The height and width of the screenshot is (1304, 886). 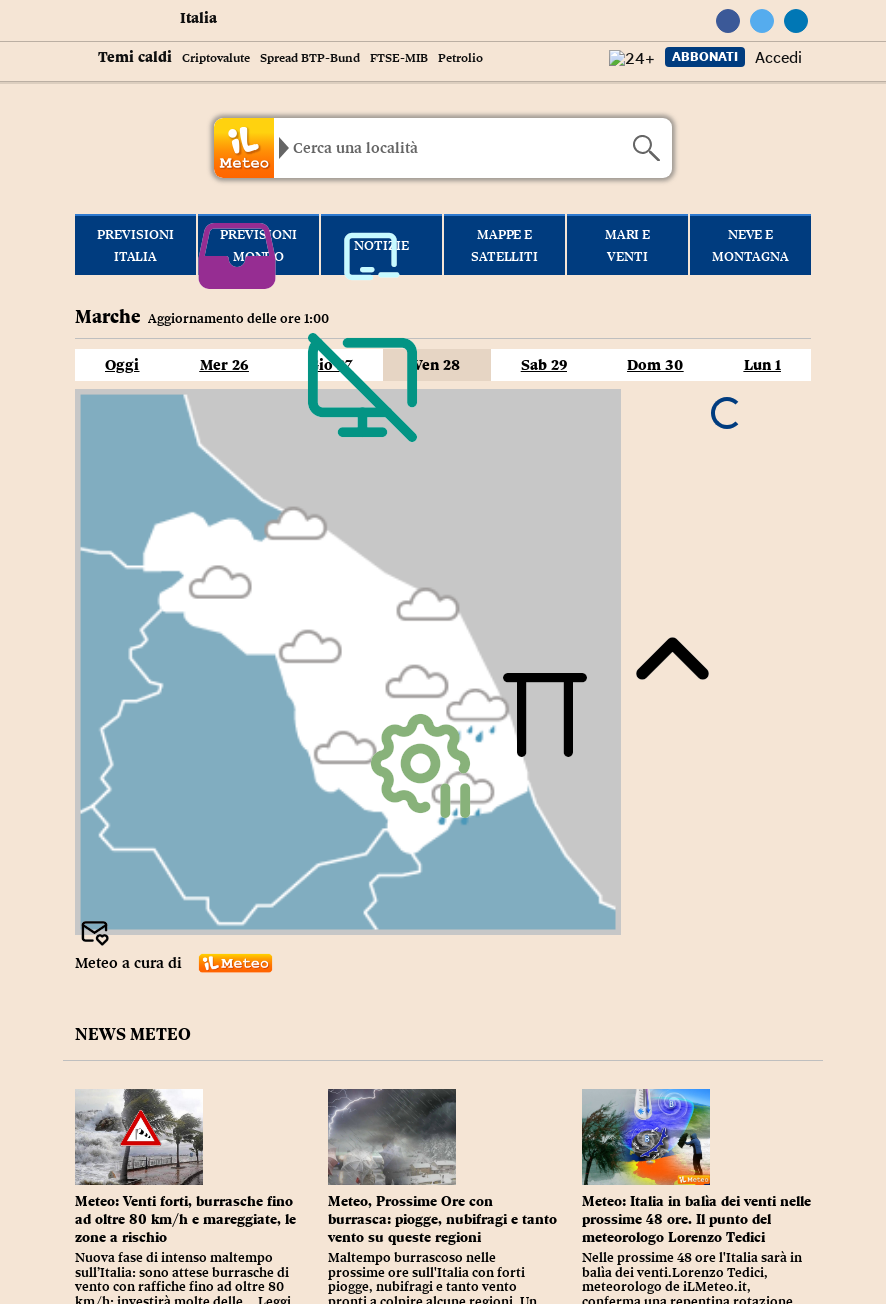 What do you see at coordinates (362, 387) in the screenshot?
I see `disable display or screen sharing` at bounding box center [362, 387].